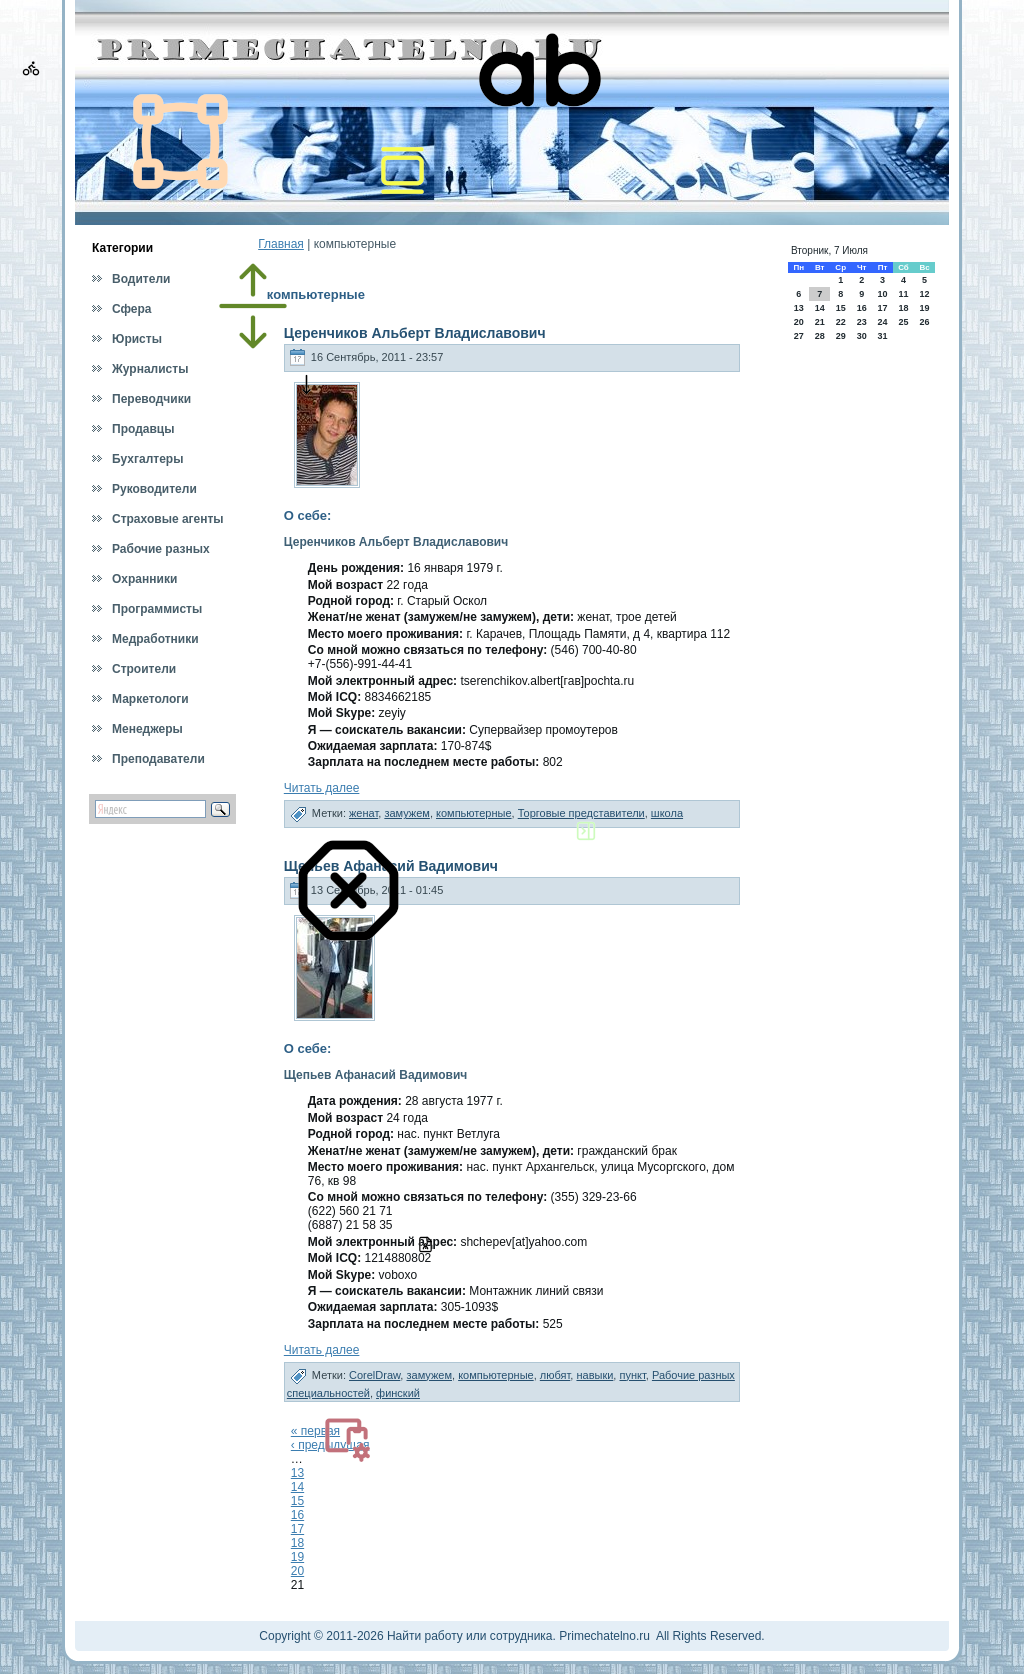 The width and height of the screenshot is (1024, 1674). Describe the element at coordinates (180, 141) in the screenshot. I see `adjust vector shape boundaries` at that location.